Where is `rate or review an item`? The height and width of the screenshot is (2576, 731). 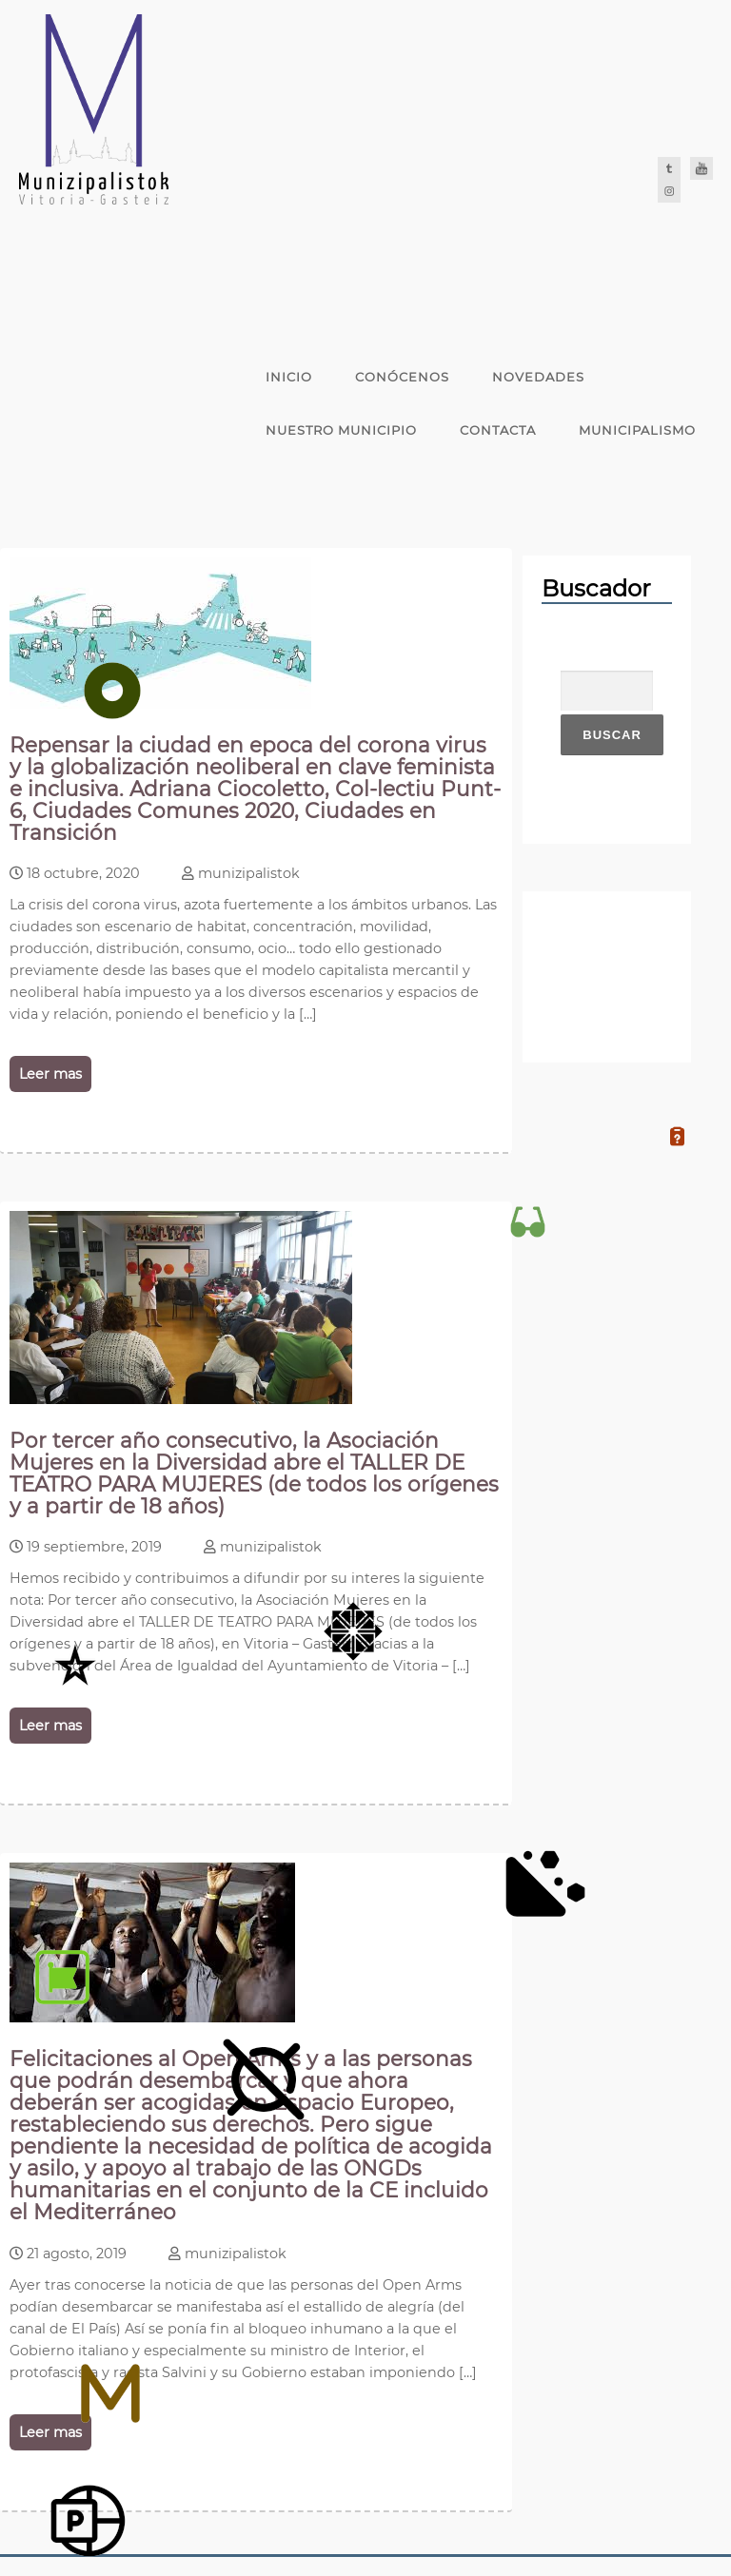 rate or review an item is located at coordinates (75, 1665).